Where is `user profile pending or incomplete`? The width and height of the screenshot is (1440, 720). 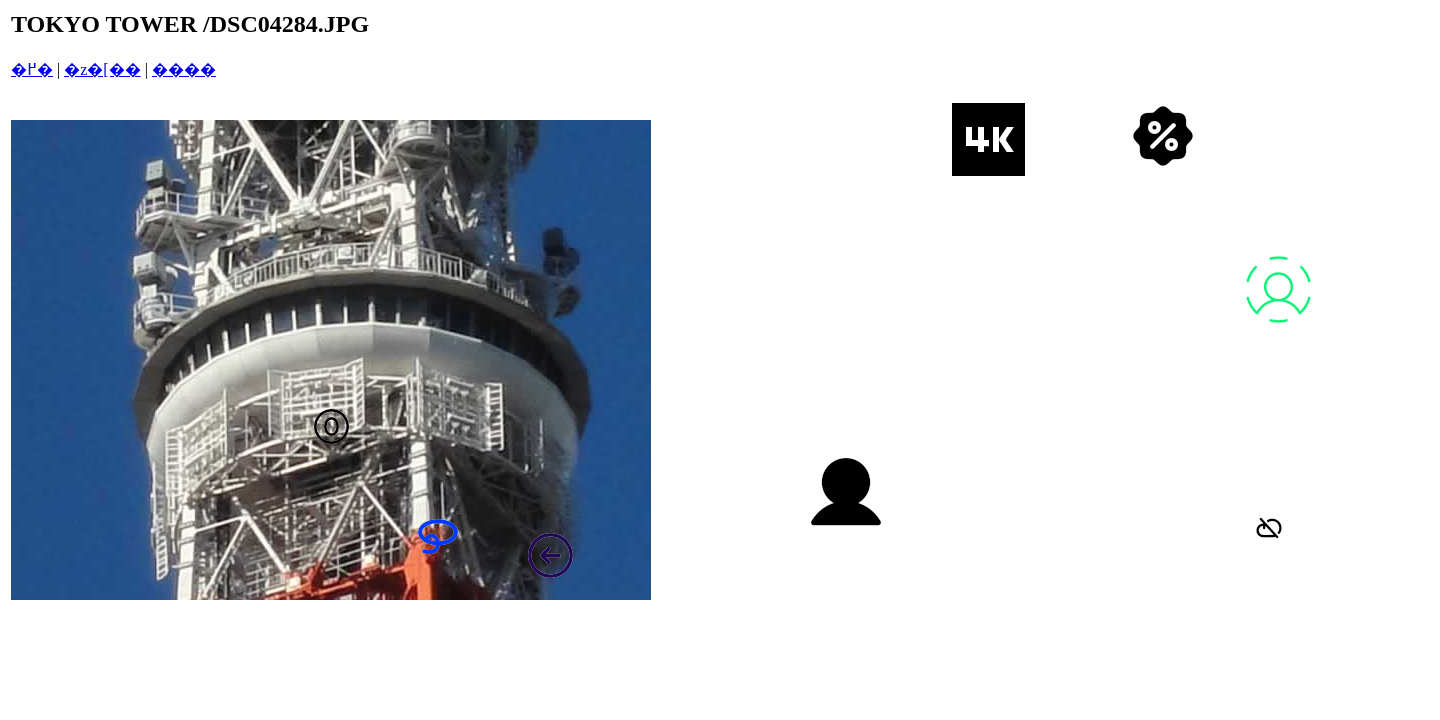 user profile pending or incomplete is located at coordinates (1278, 289).